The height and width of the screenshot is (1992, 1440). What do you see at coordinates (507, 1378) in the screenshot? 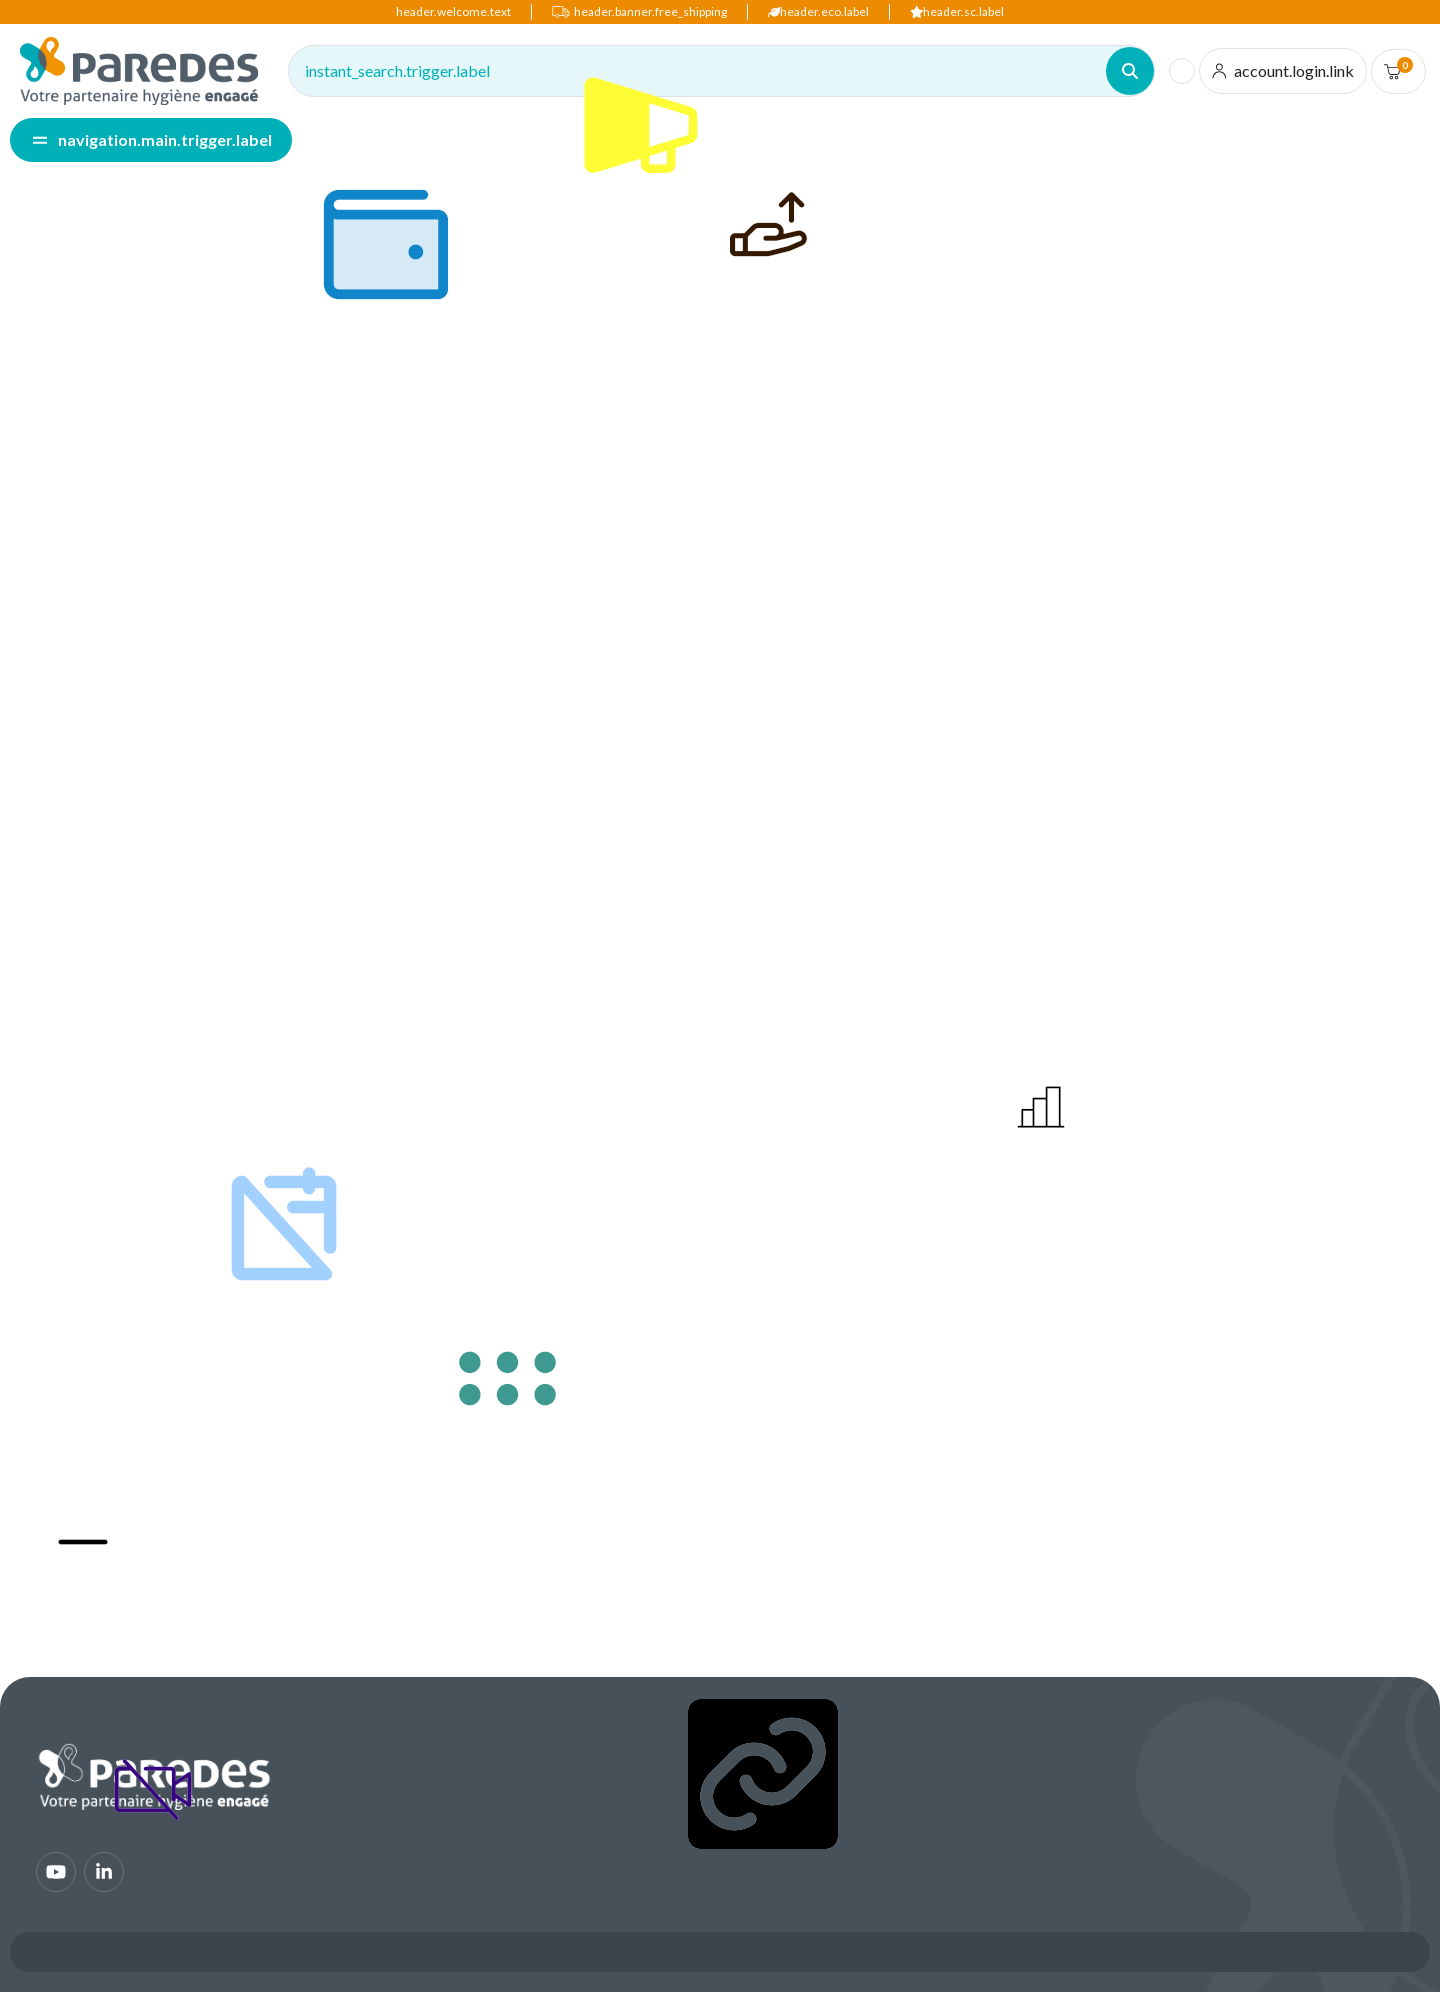
I see `drag to reorder or rearrange items` at bounding box center [507, 1378].